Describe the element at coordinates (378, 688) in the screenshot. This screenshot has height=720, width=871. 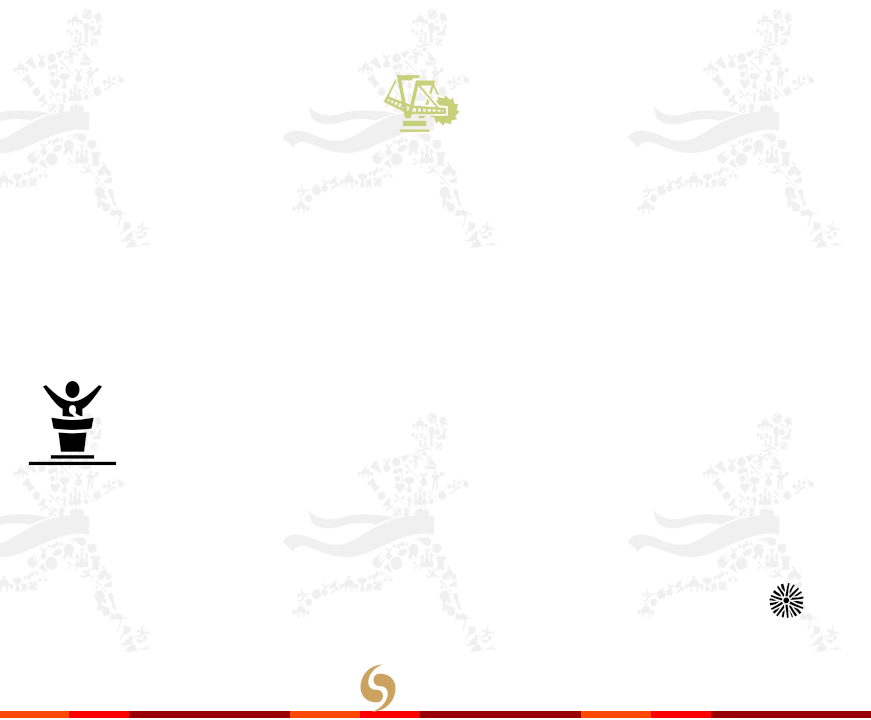
I see `indicates a doubled or multiplied effect in gameplay` at that location.